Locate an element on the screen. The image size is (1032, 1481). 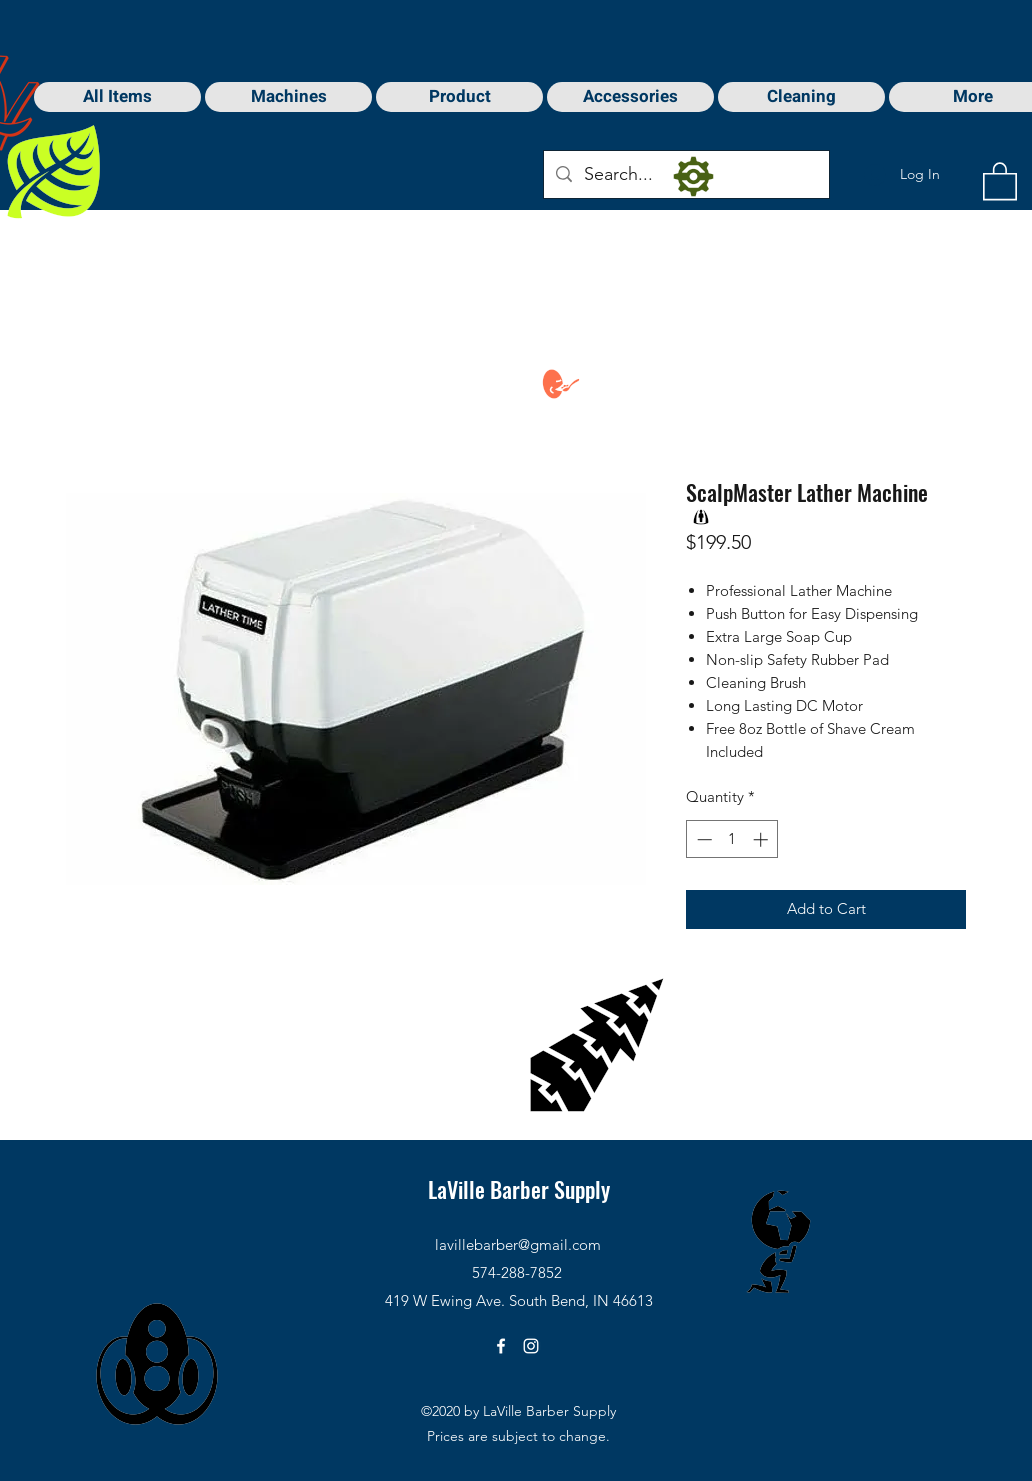
represents a plant or nature category is located at coordinates (53, 171).